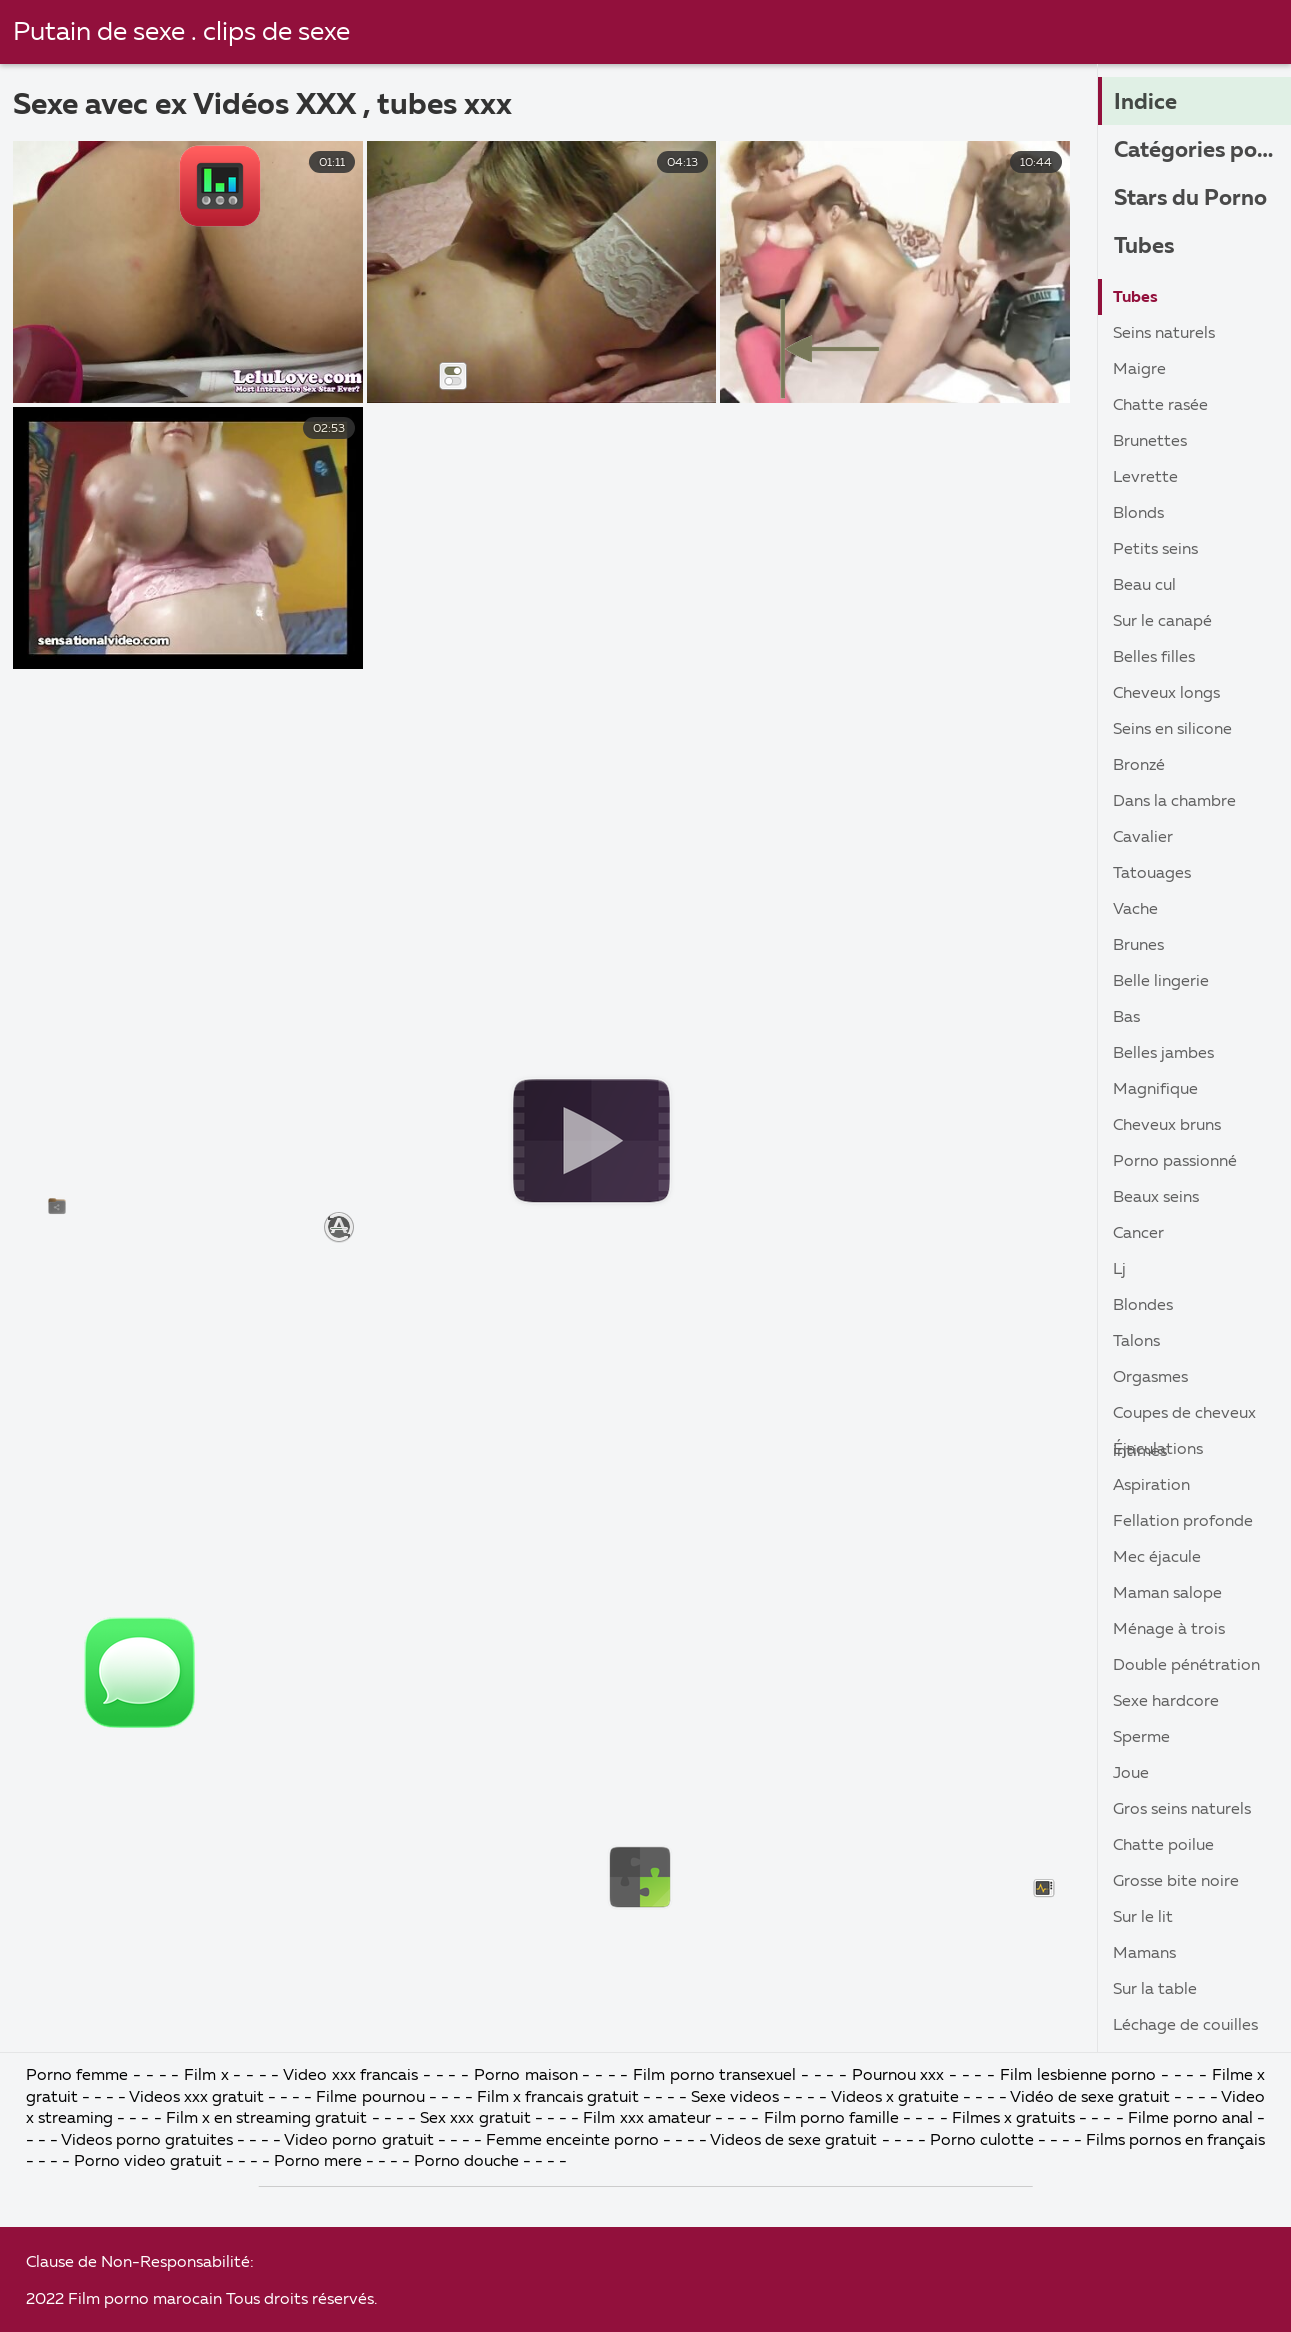 The image size is (1291, 2332). Describe the element at coordinates (57, 1206) in the screenshot. I see `open your public shared folder` at that location.